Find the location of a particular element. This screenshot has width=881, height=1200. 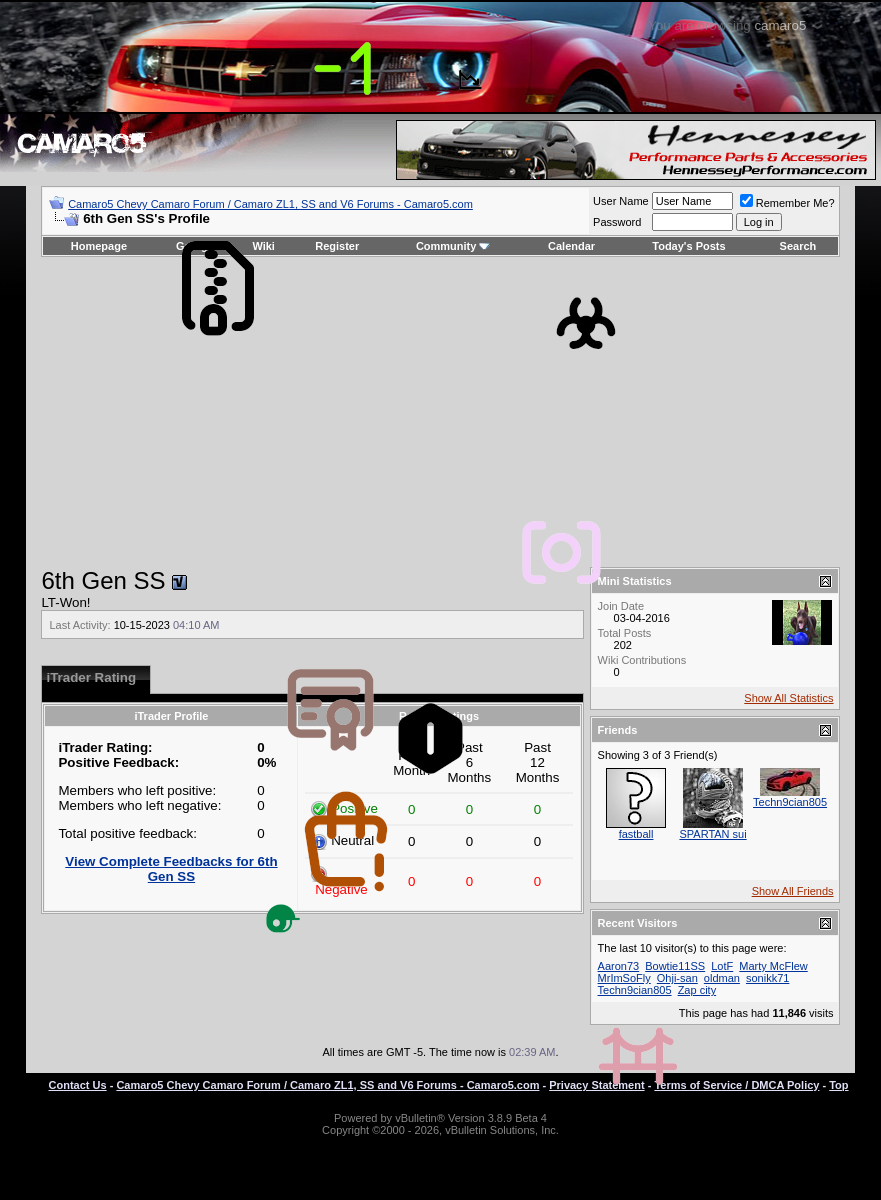

view information or details is located at coordinates (430, 738).